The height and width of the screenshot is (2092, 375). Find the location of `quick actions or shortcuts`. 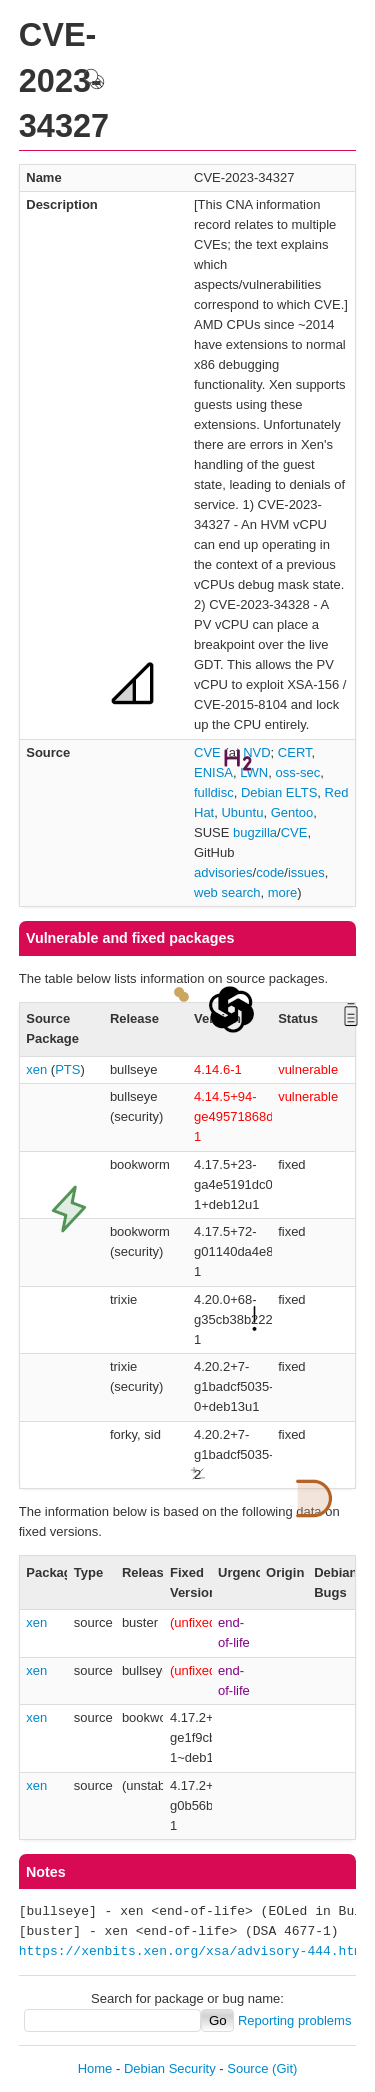

quick actions or shortcuts is located at coordinates (69, 1209).